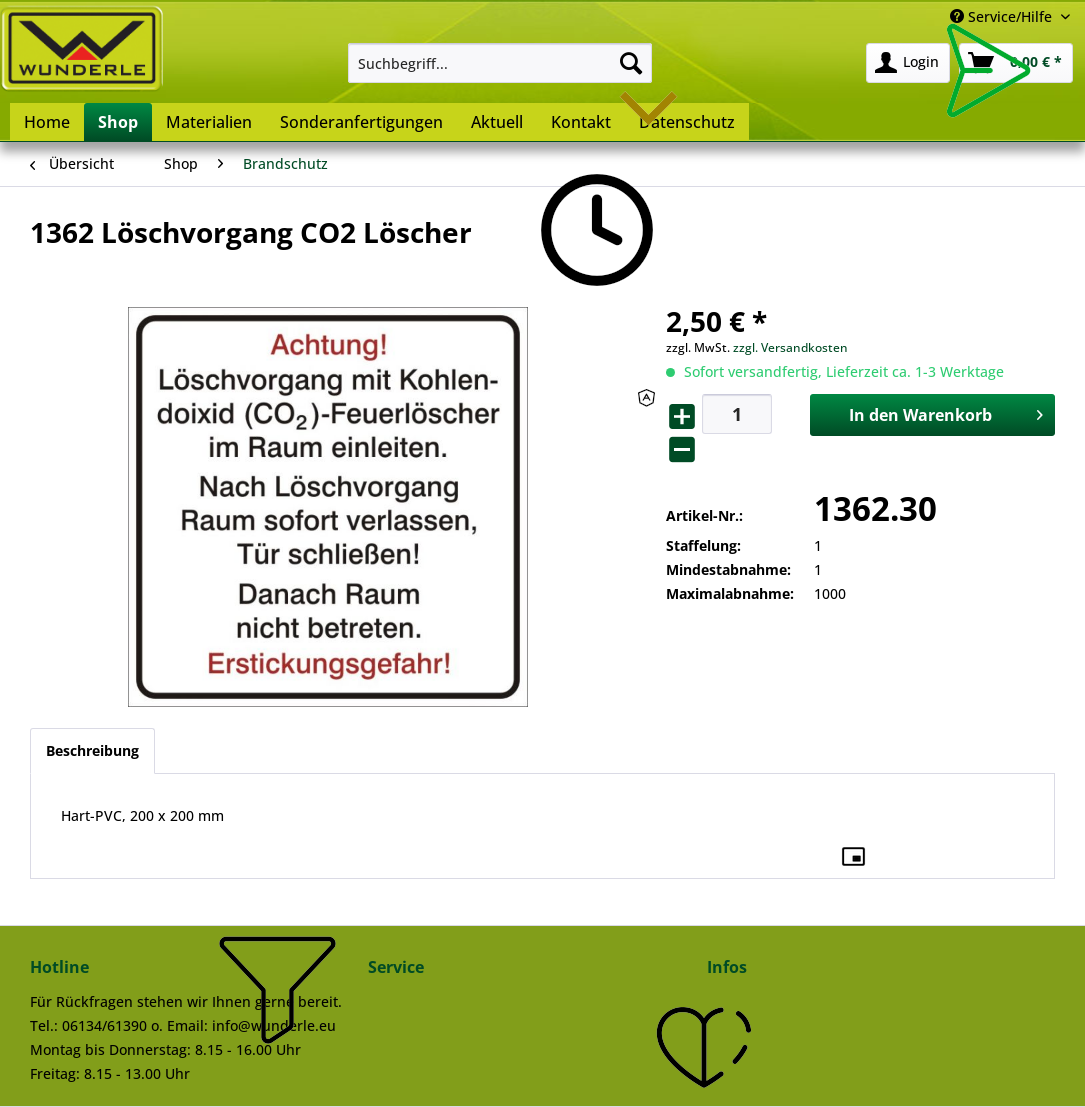 Image resolution: width=1085 pixels, height=1107 pixels. Describe the element at coordinates (853, 856) in the screenshot. I see `enable picture-in-picture mode` at that location.